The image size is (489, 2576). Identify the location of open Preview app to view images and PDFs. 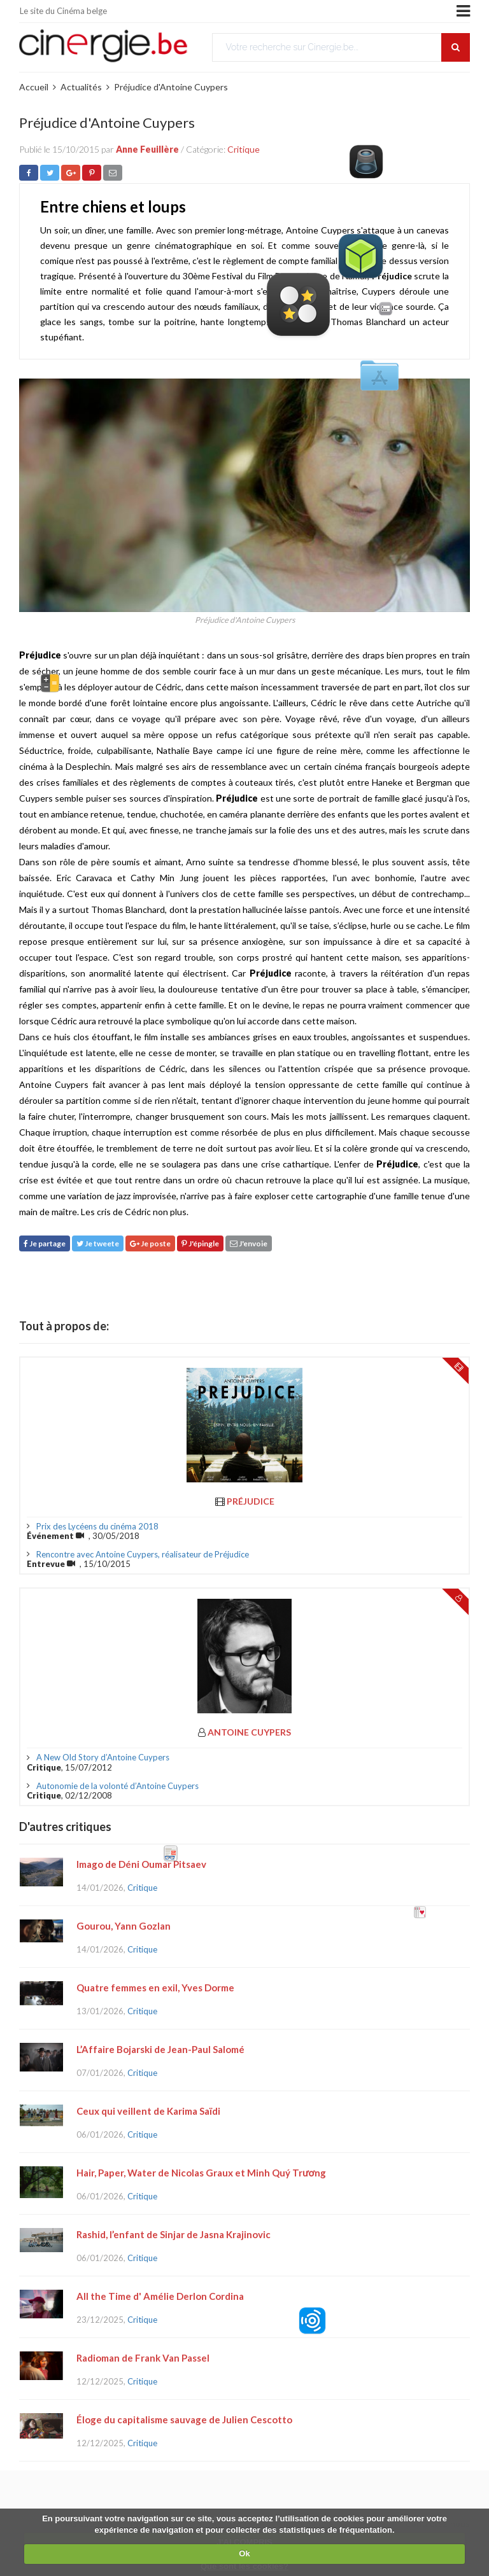
(366, 162).